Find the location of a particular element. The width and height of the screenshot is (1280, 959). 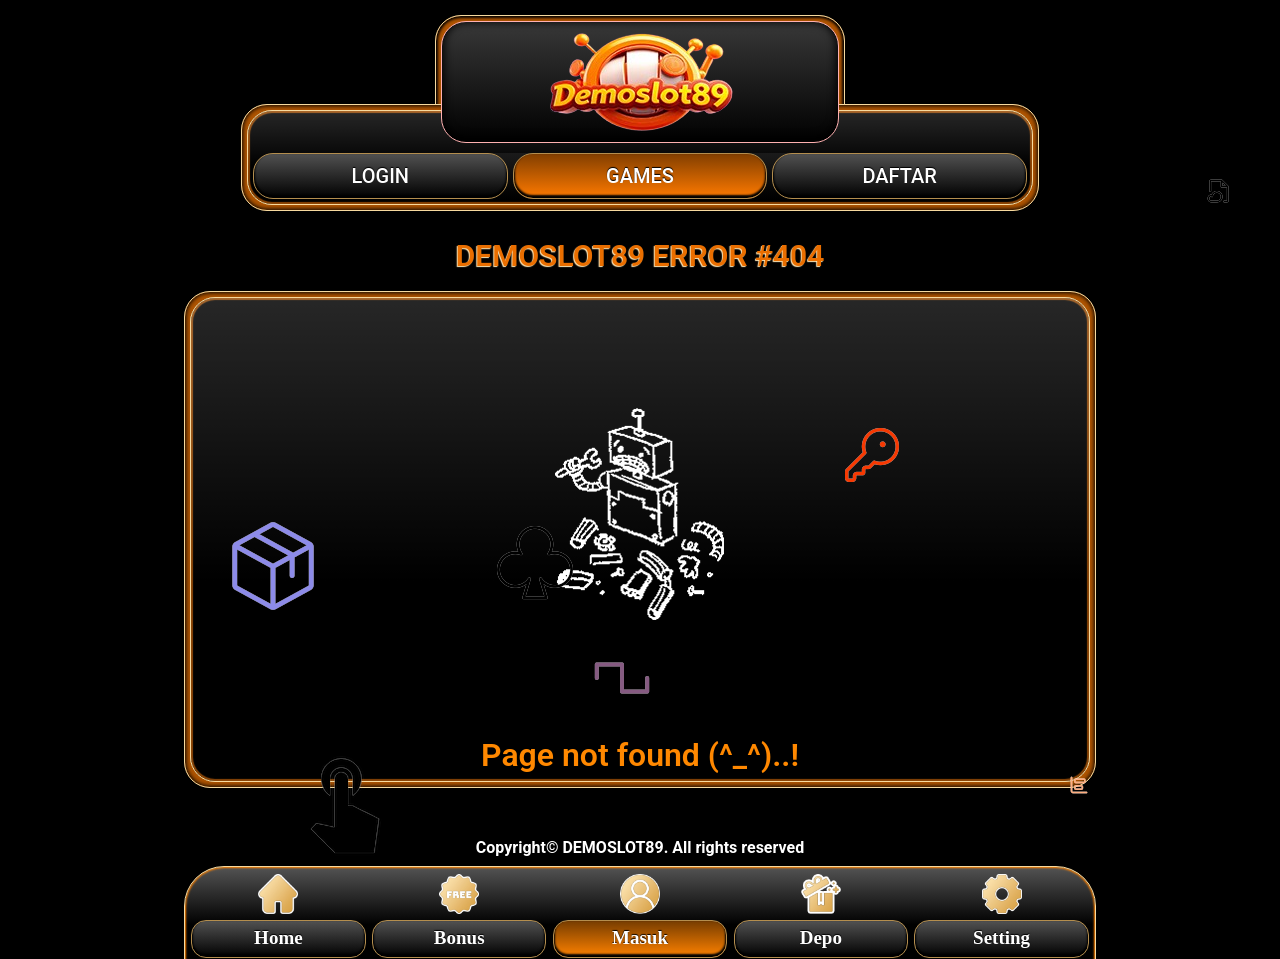

access account security settings is located at coordinates (872, 455).